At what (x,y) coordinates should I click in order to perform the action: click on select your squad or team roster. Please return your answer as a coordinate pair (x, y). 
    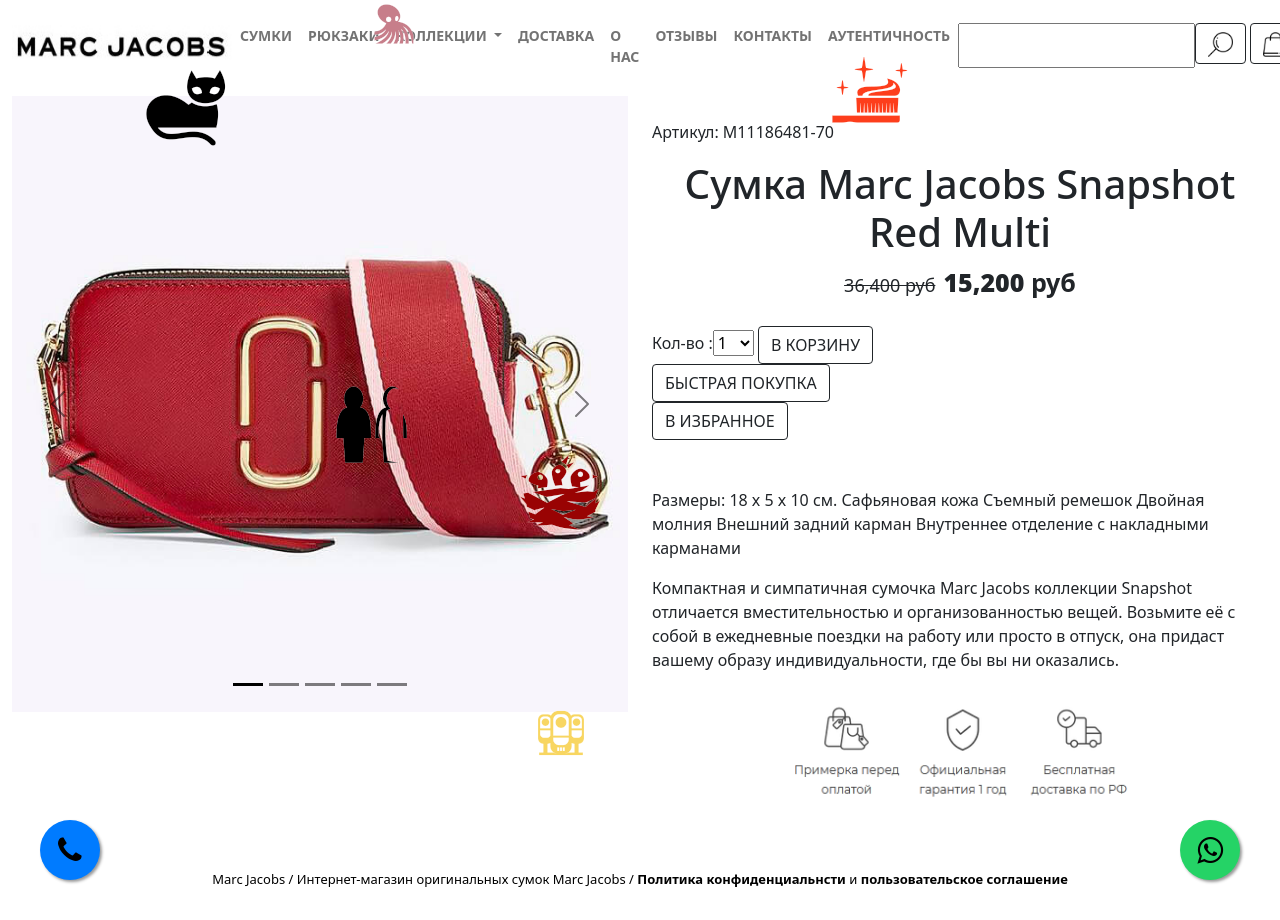
    Looking at the image, I should click on (561, 733).